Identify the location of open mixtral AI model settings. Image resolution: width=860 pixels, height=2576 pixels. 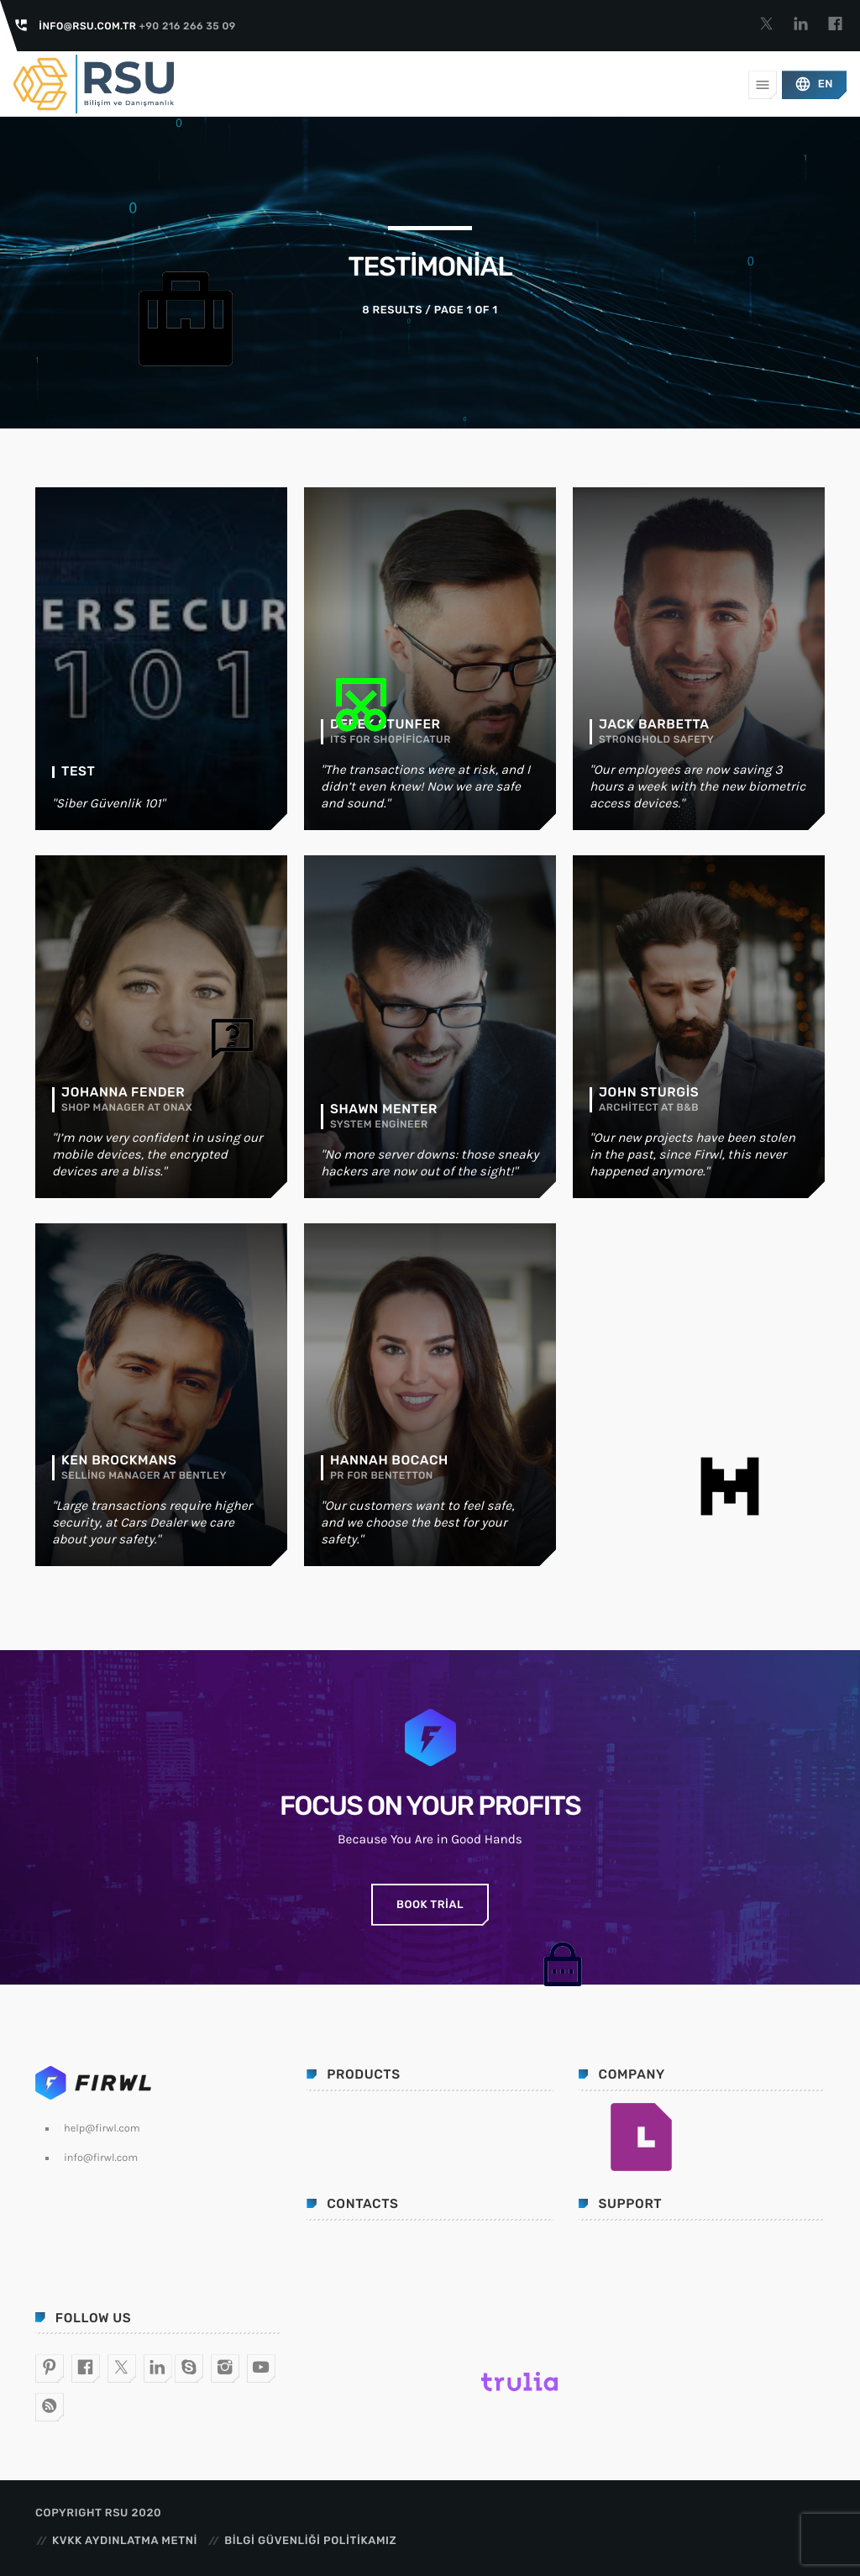
(730, 1486).